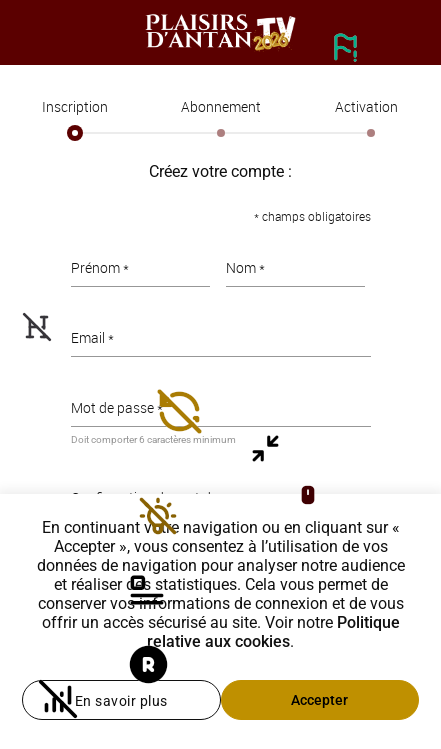  Describe the element at coordinates (308, 495) in the screenshot. I see `adjust mouse or pointer settings` at that location.